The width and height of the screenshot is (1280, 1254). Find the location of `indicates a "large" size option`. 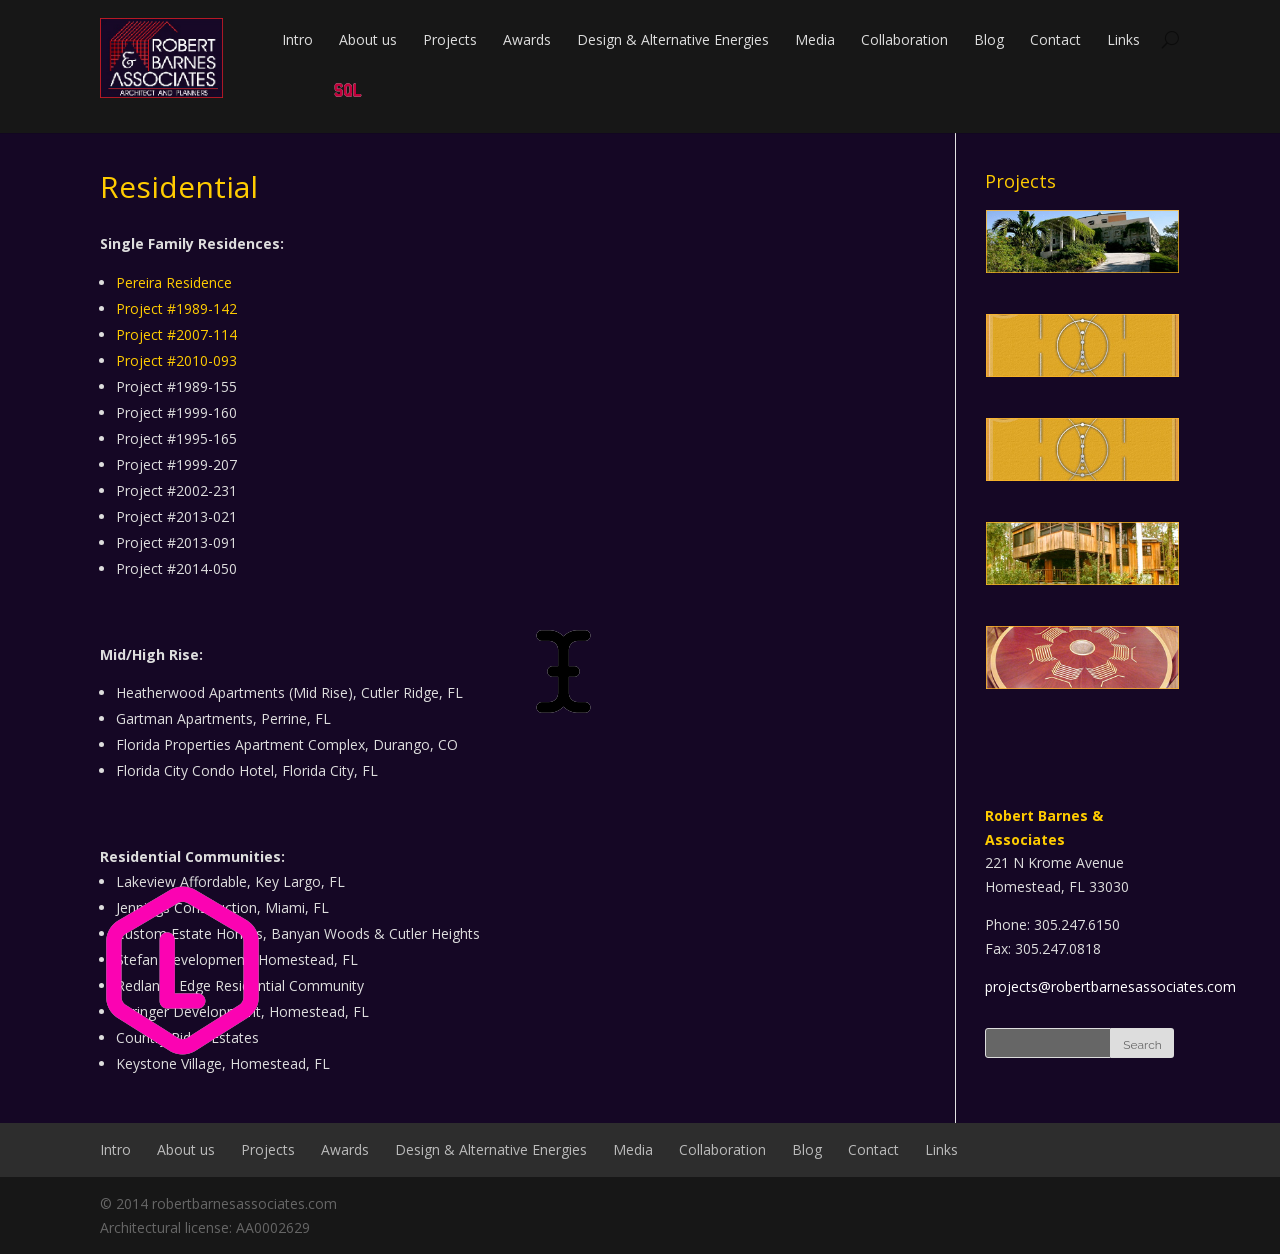

indicates a "large" size option is located at coordinates (182, 970).